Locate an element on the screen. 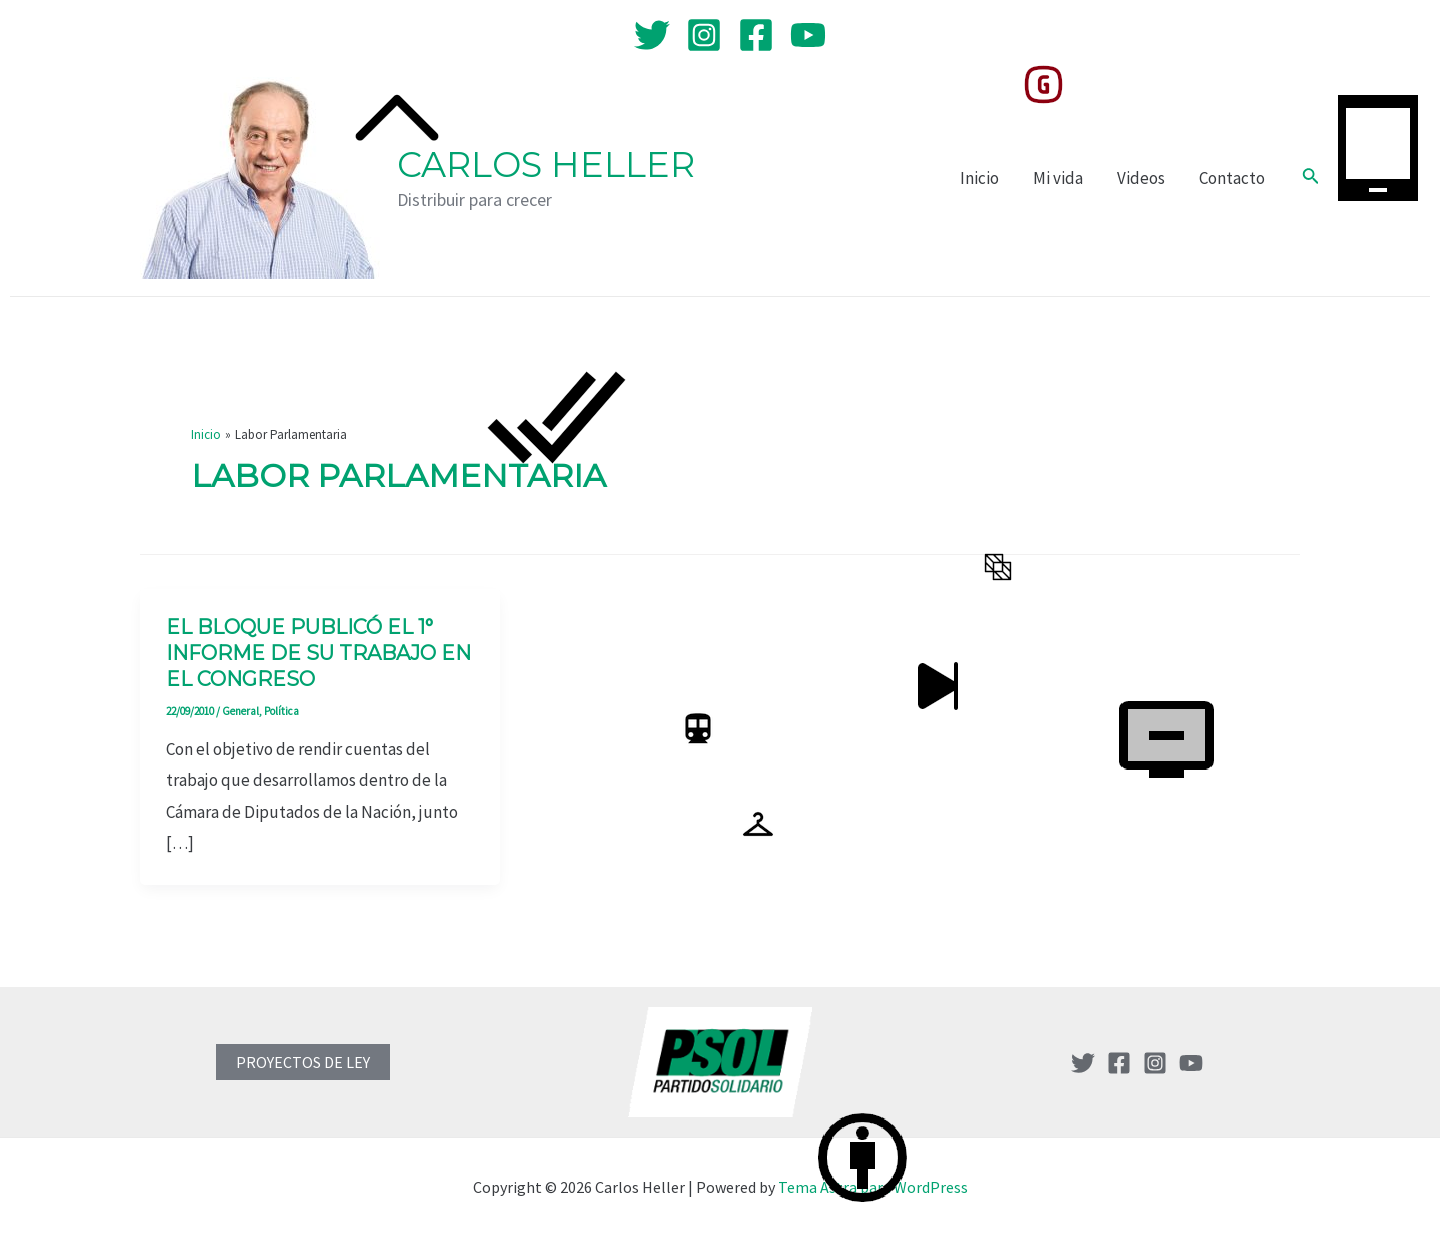  exclude or subtract overlapping shapes in a design tool is located at coordinates (998, 567).